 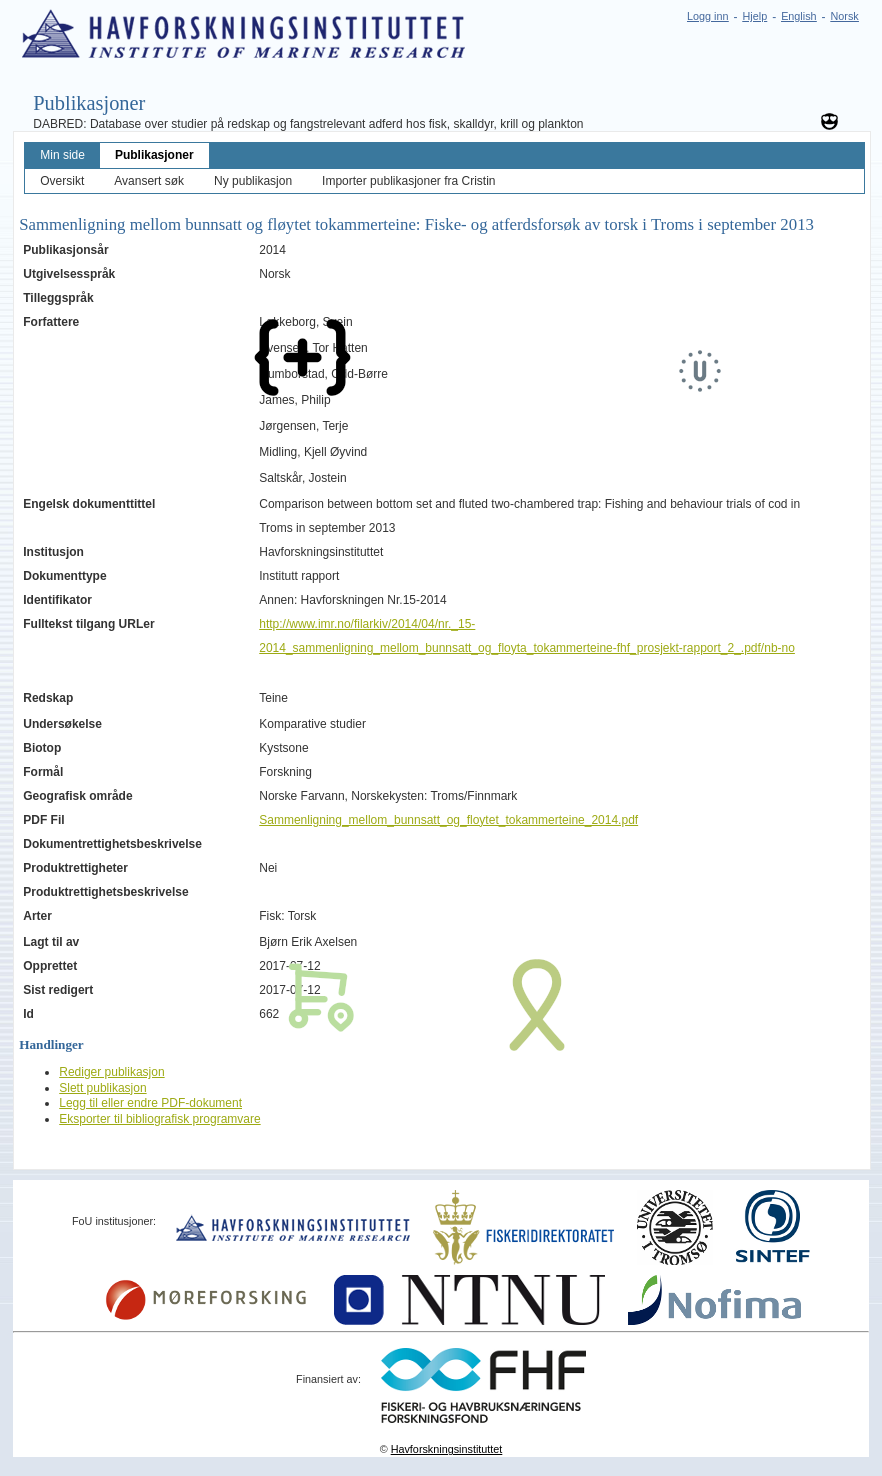 What do you see at coordinates (700, 371) in the screenshot?
I see `indicates a pending or unverified user account` at bounding box center [700, 371].